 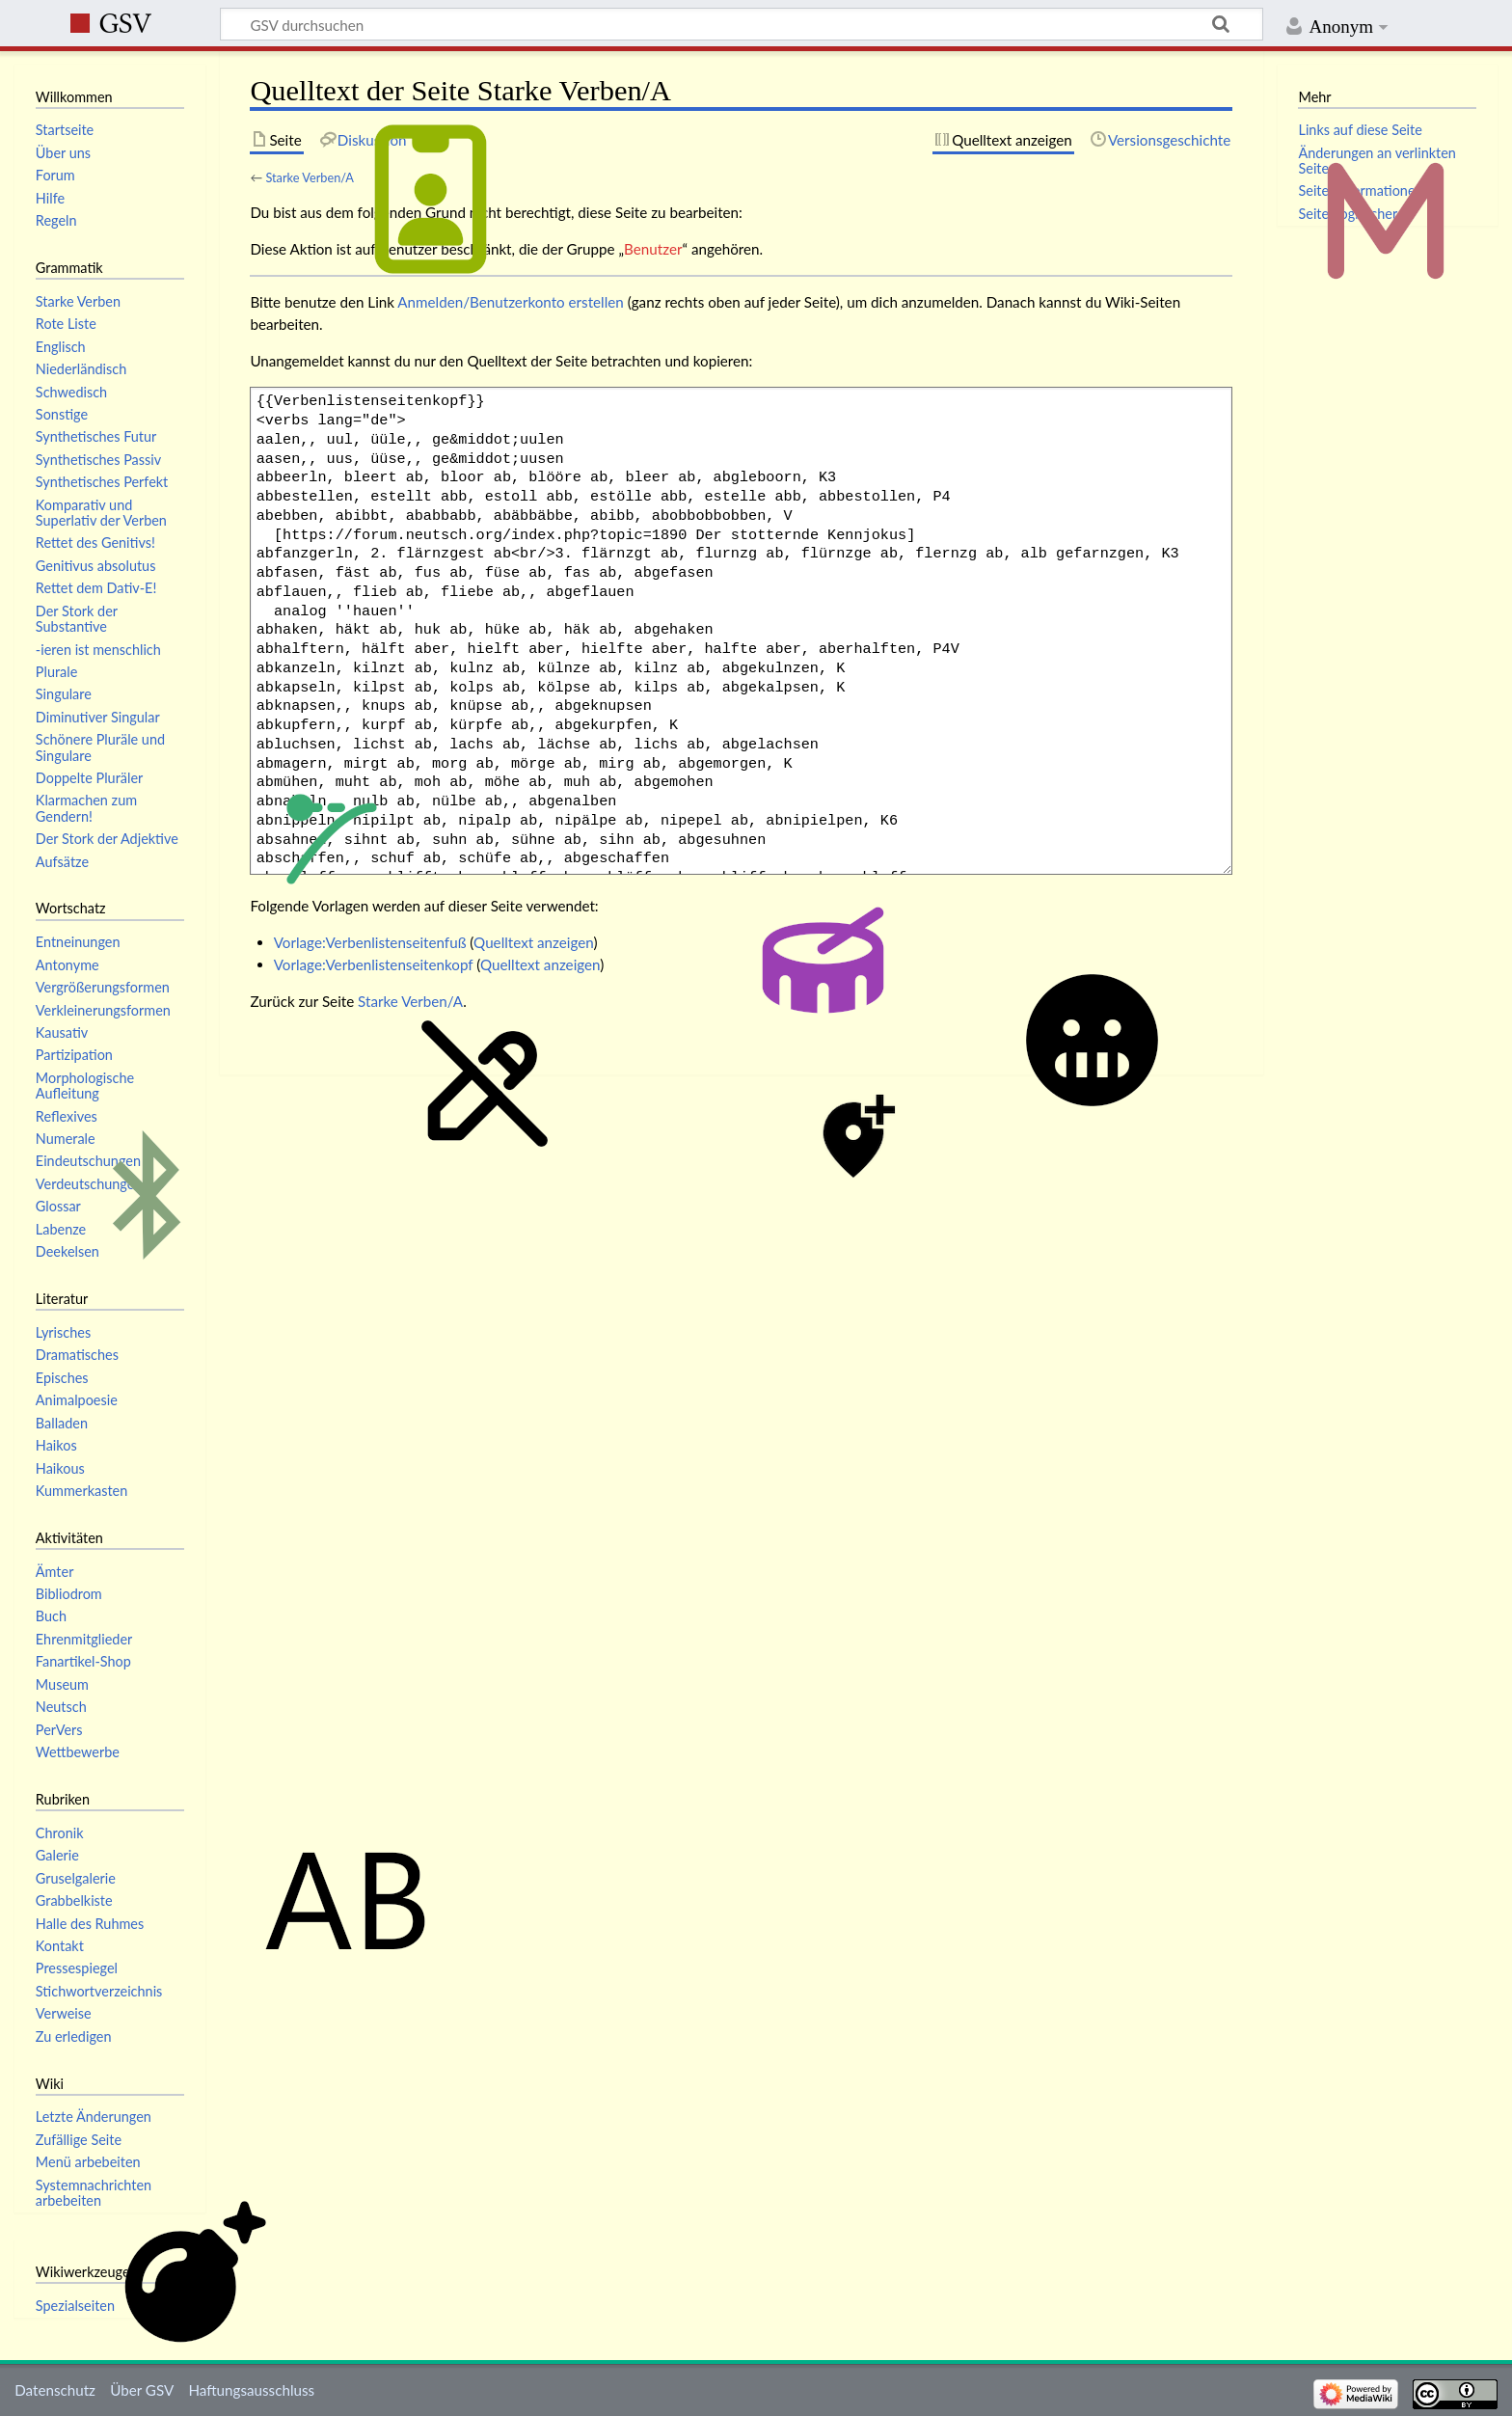 I want to click on toggle case-sensitive search matching, so click(x=345, y=1912).